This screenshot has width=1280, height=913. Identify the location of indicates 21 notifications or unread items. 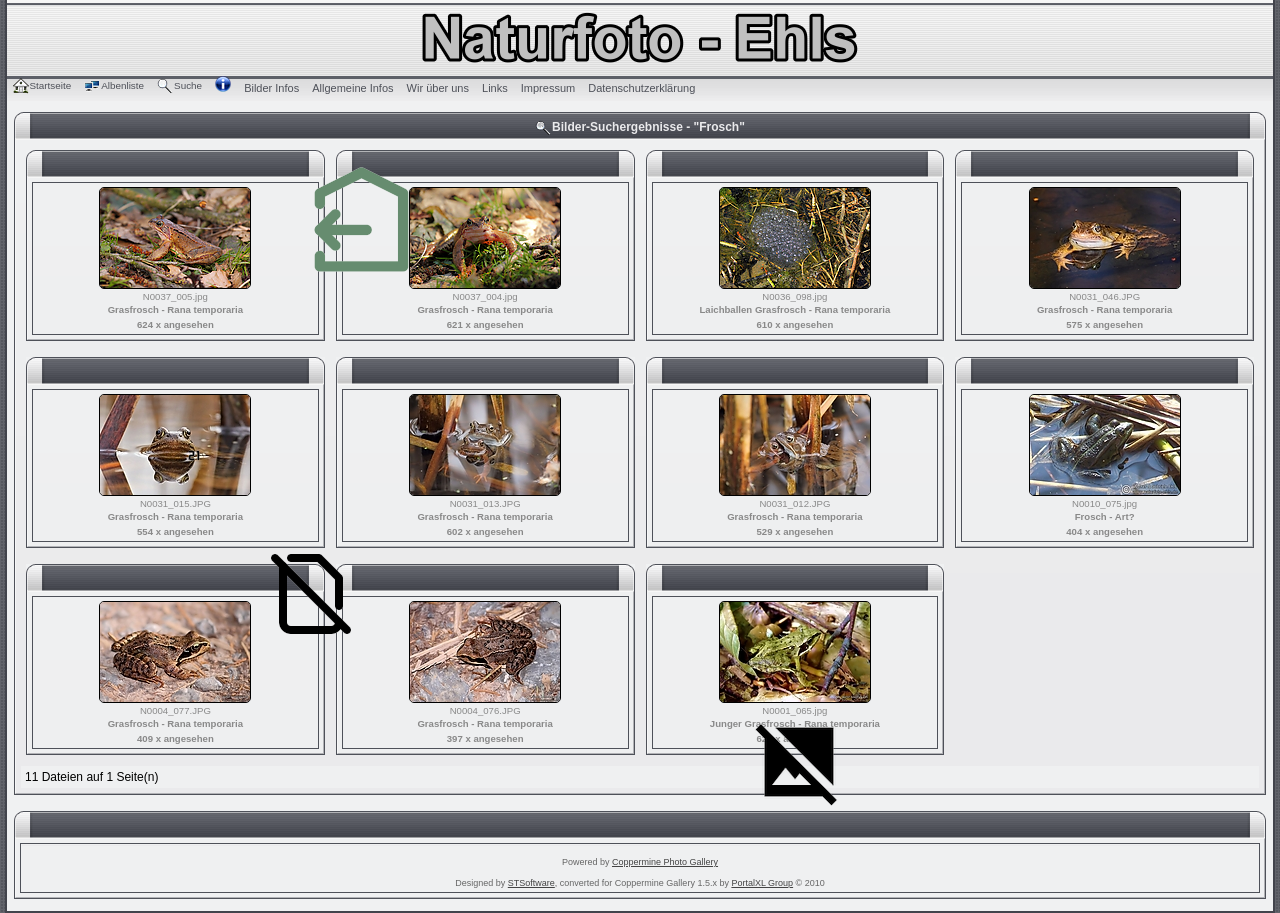
(194, 455).